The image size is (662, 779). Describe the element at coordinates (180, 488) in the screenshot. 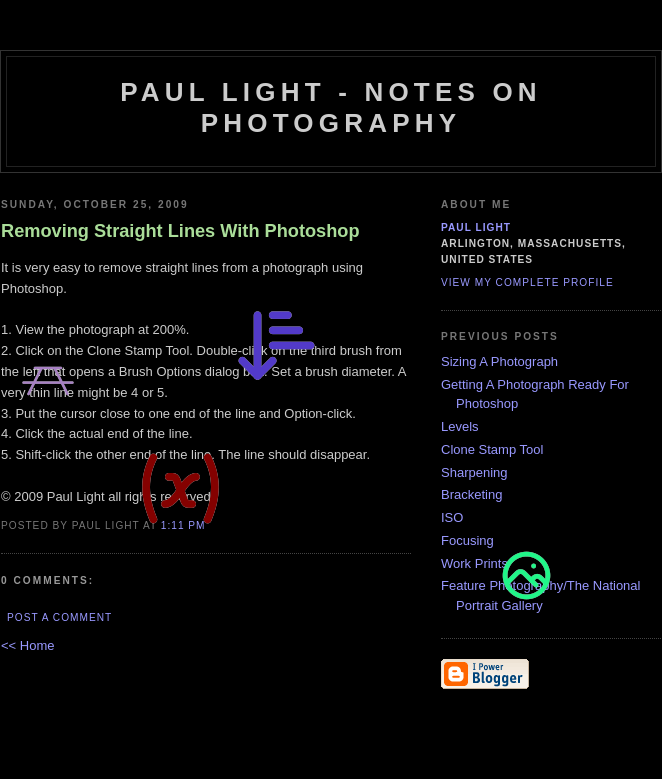

I see `represents a variable or dynamic value in code` at that location.